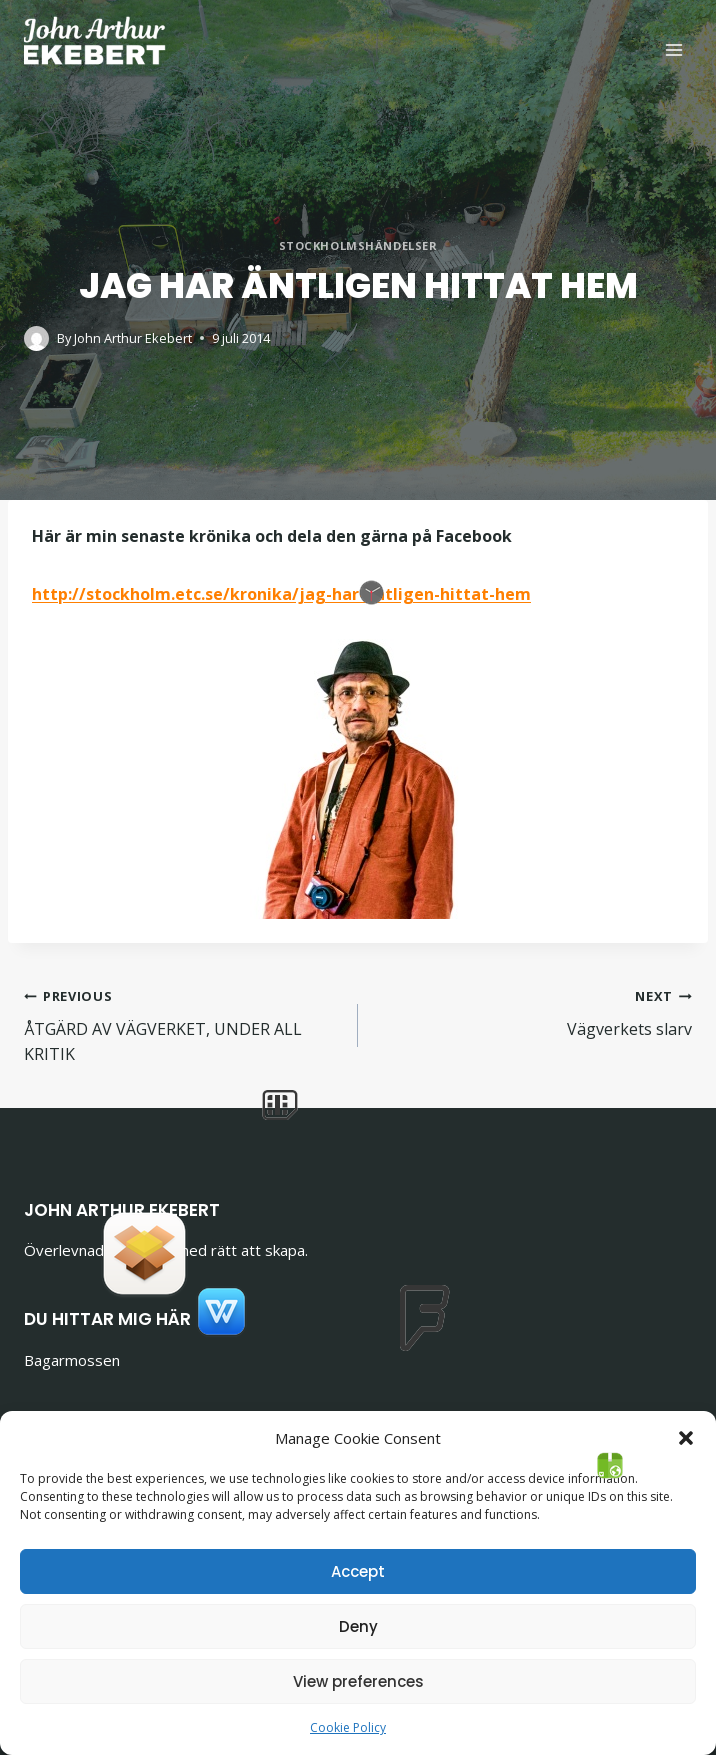 The image size is (716, 1755). What do you see at coordinates (144, 1253) in the screenshot?
I see `open gdebi package installer` at bounding box center [144, 1253].